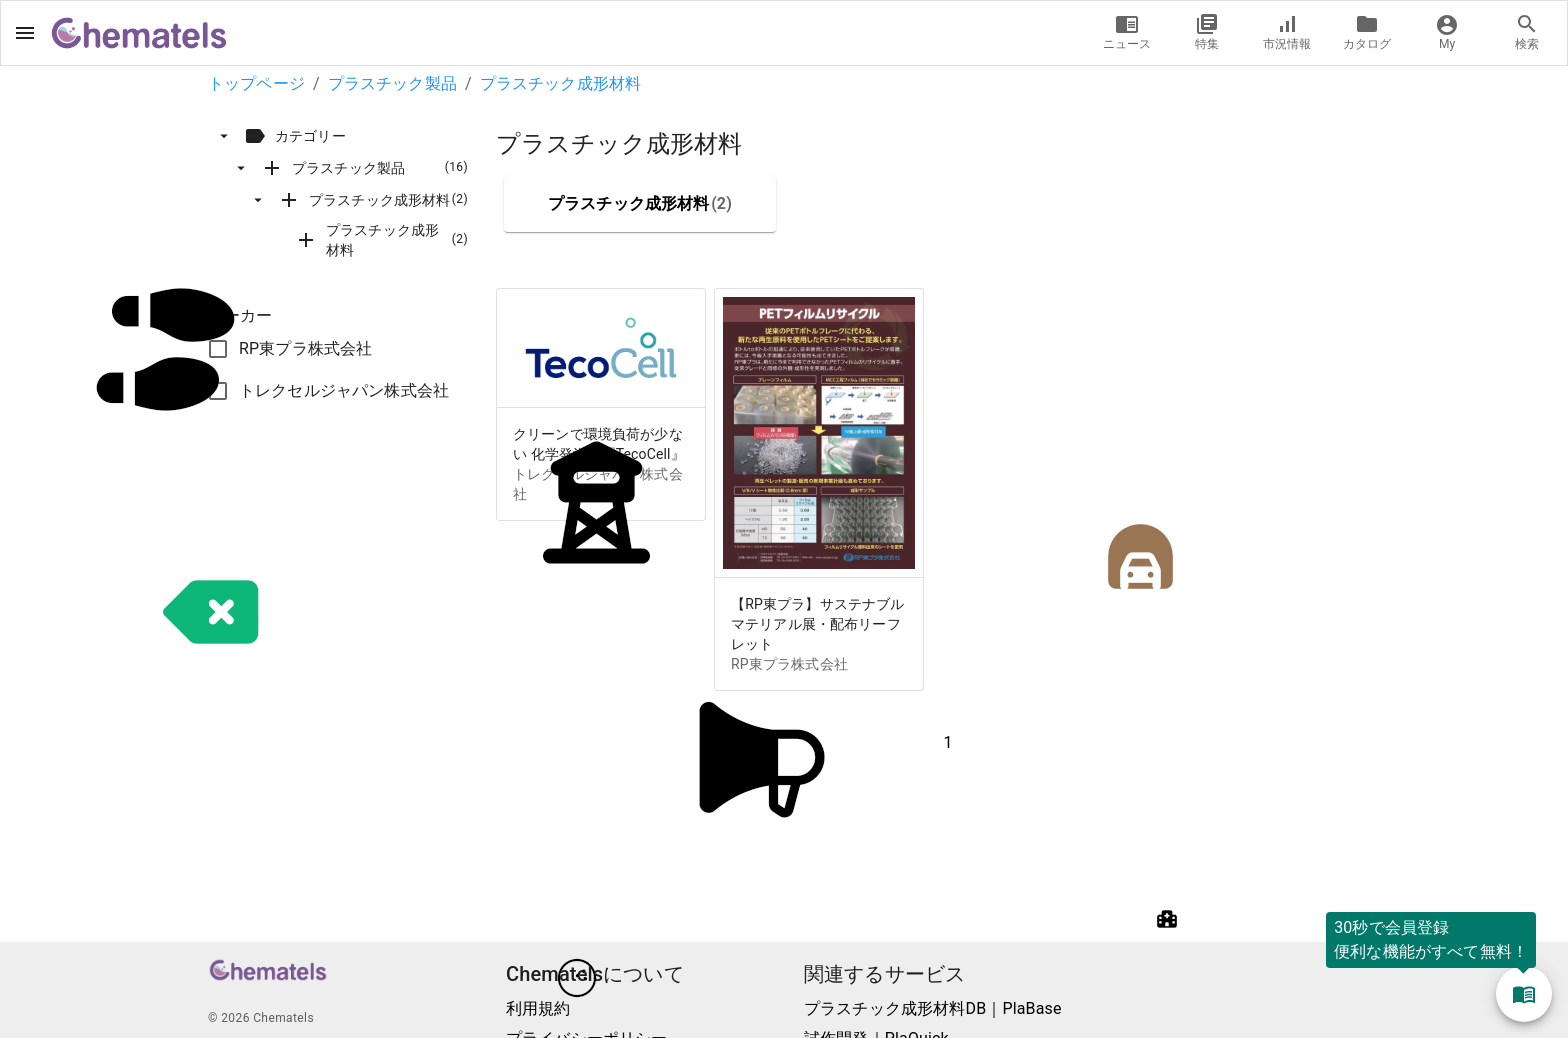 The image size is (1568, 1038). Describe the element at coordinates (755, 762) in the screenshot. I see `make an announcement or broadcast` at that location.